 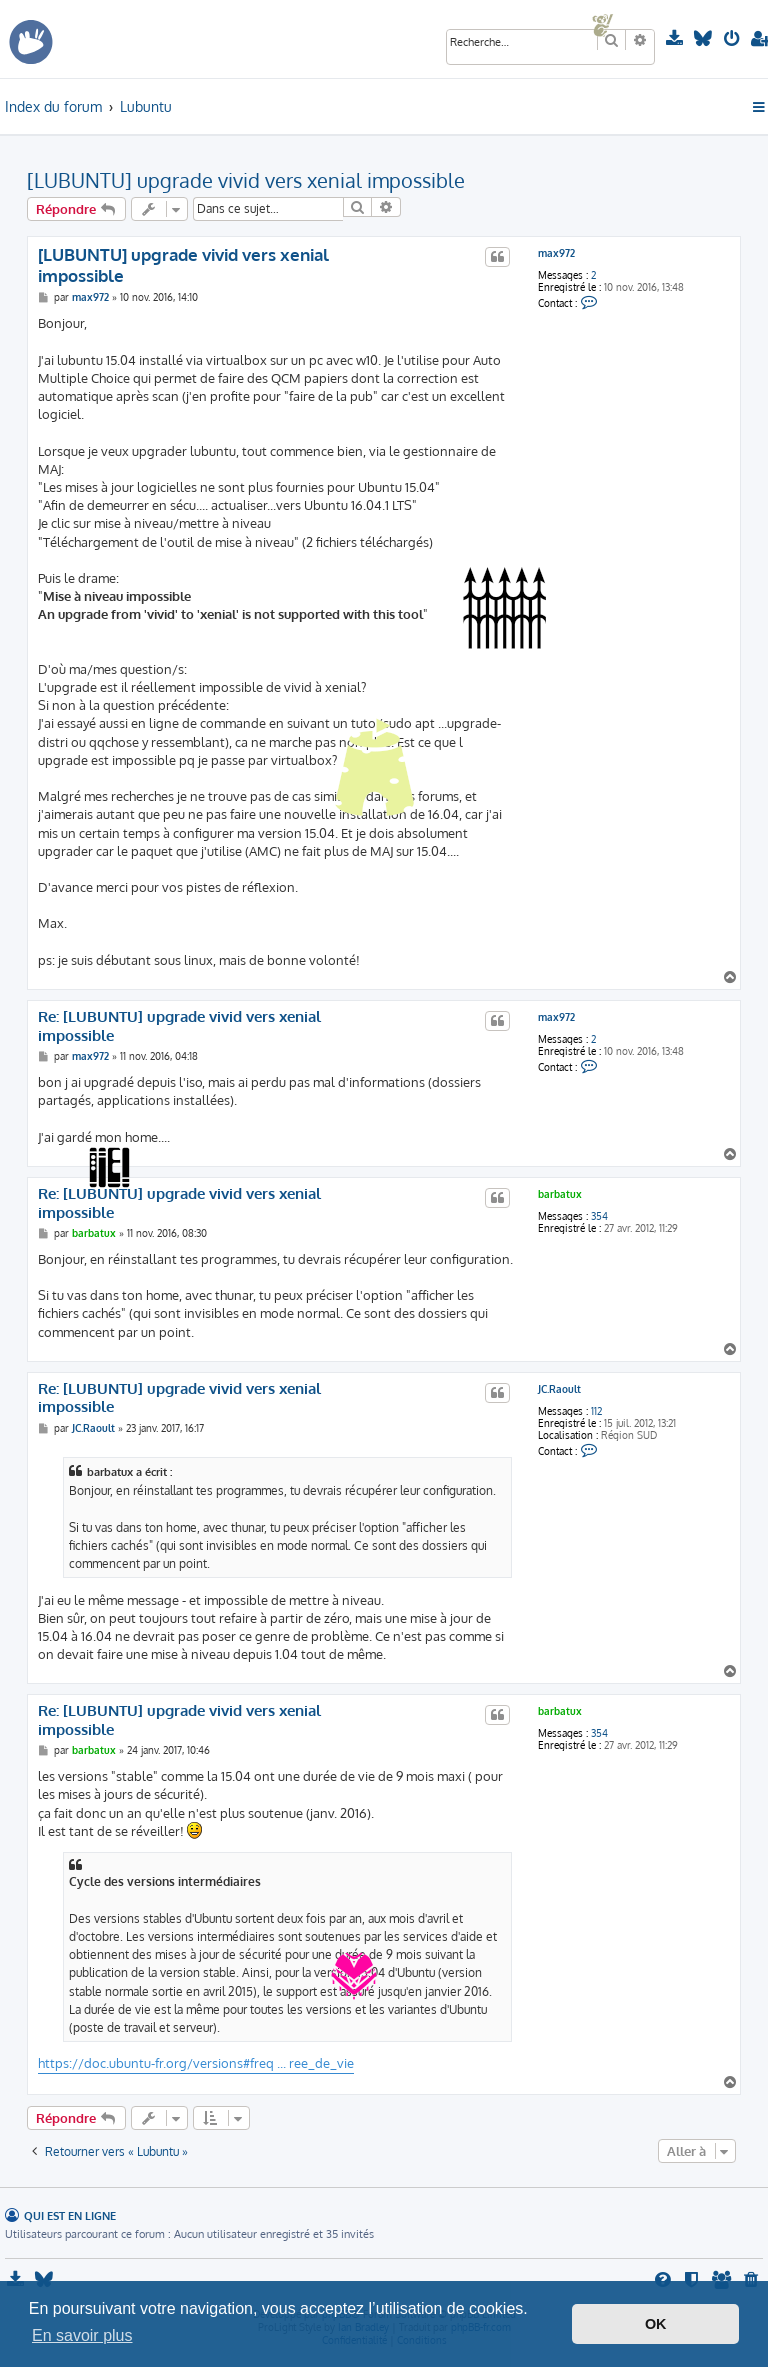 What do you see at coordinates (374, 766) in the screenshot?
I see `access beach or sandbox game mode` at bounding box center [374, 766].